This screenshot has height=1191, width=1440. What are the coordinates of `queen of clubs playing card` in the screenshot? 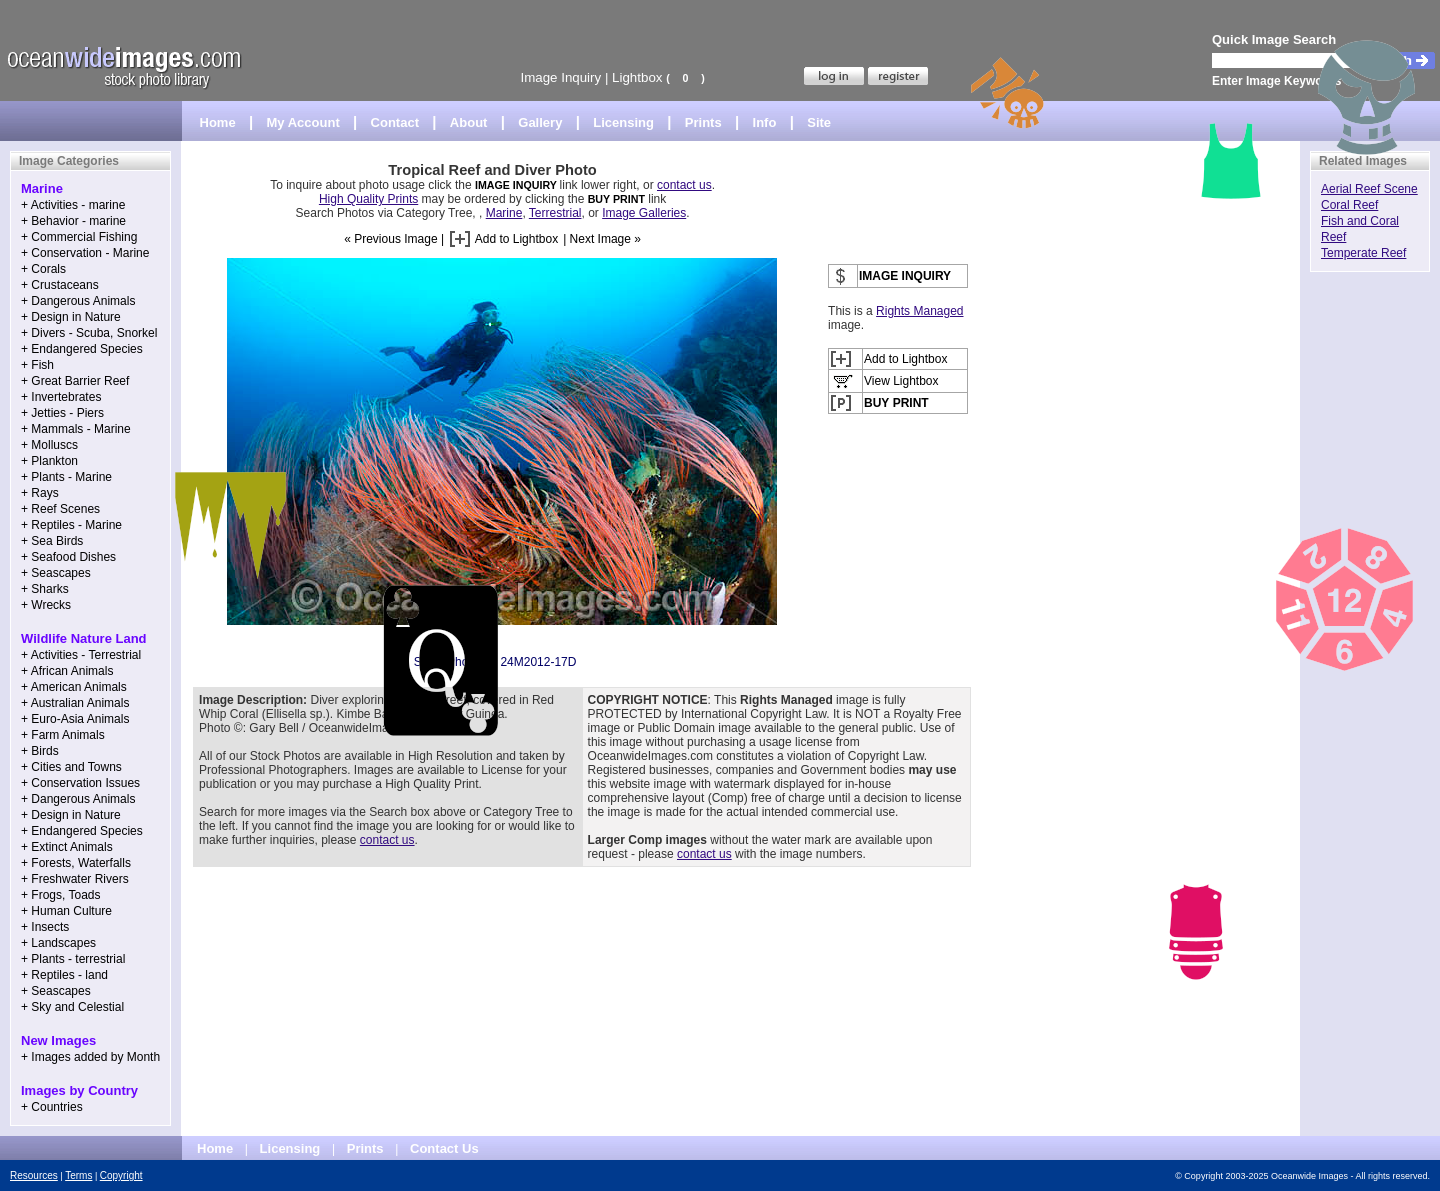 It's located at (440, 660).